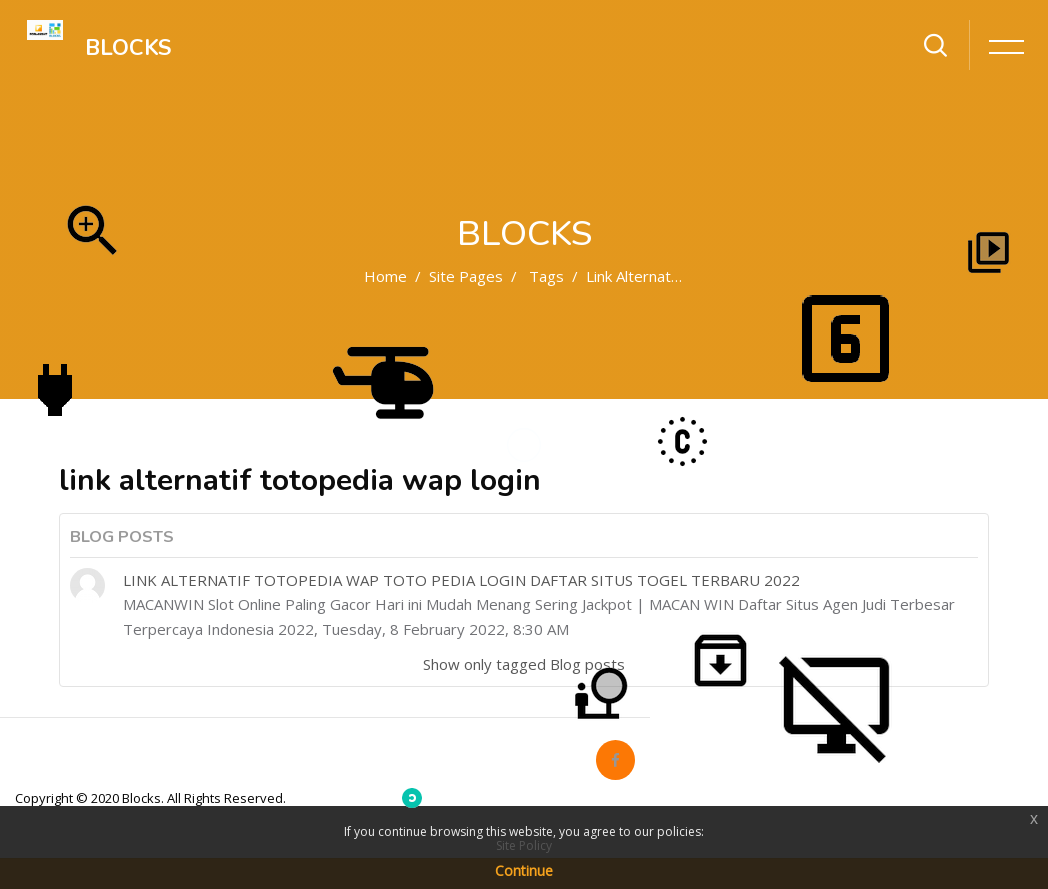 Image resolution: width=1048 pixels, height=889 pixels. Describe the element at coordinates (412, 798) in the screenshot. I see `indicates copyleft or open-source licensing` at that location.